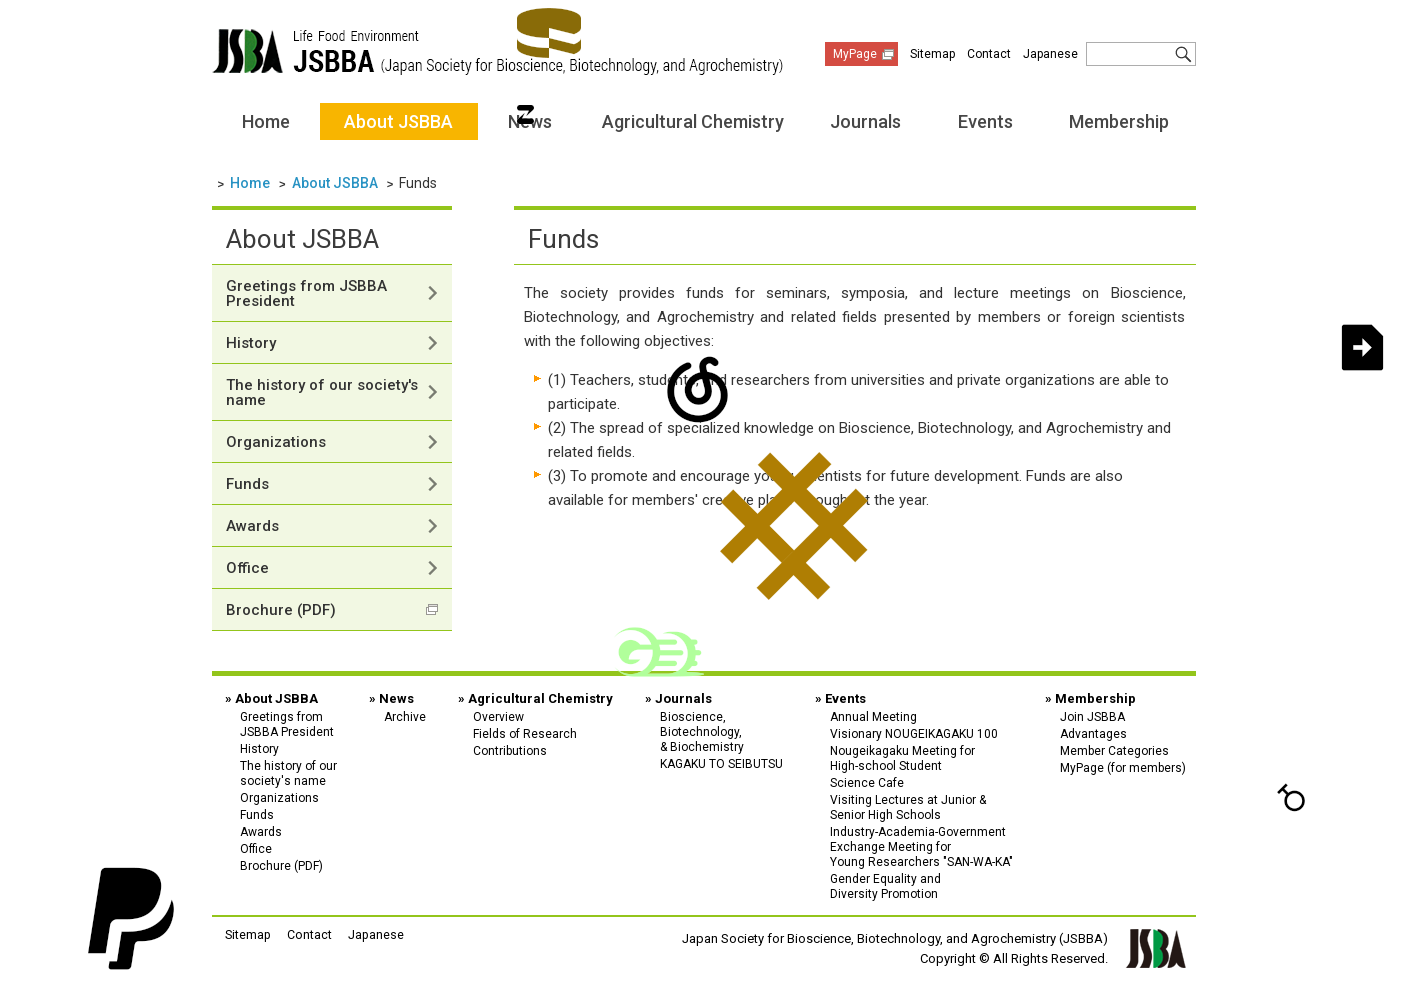  I want to click on open netease cloud music app, so click(697, 389).